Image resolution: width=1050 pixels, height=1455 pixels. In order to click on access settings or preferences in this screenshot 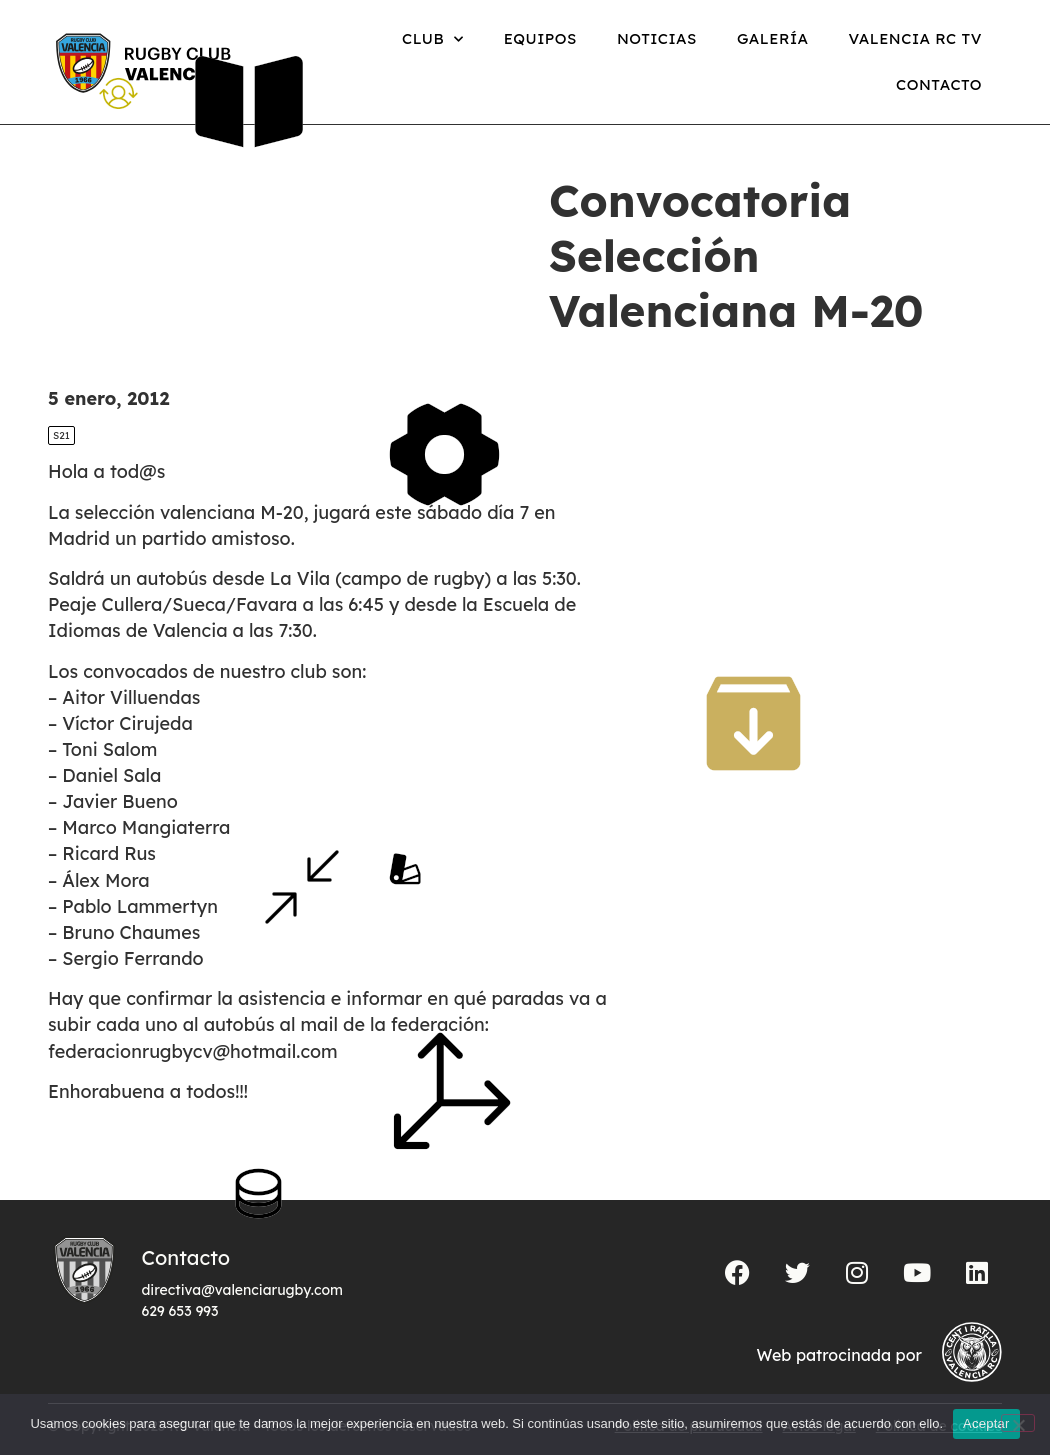, I will do `click(444, 454)`.